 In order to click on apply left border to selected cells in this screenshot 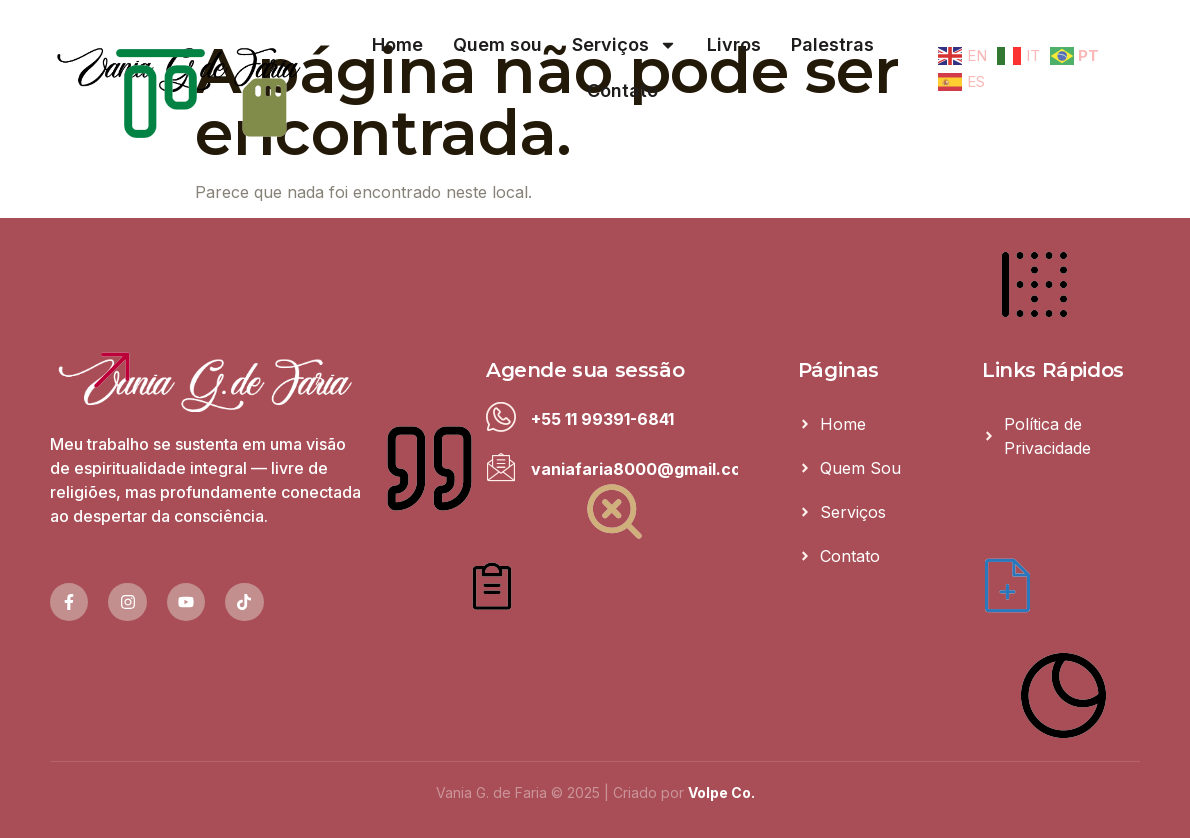, I will do `click(1034, 284)`.